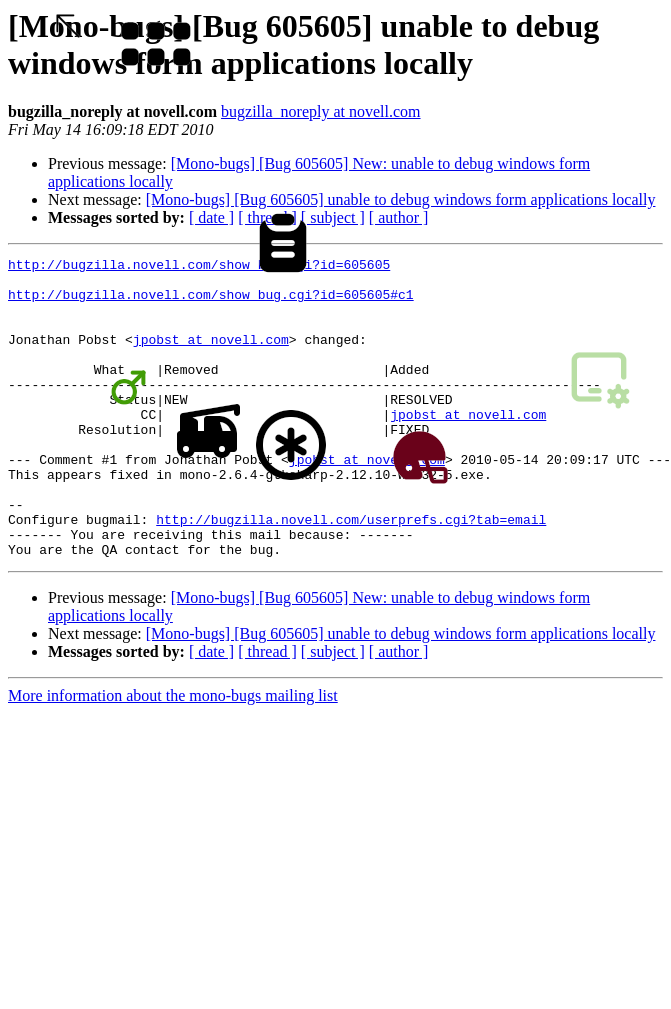 Image resolution: width=671 pixels, height=1009 pixels. What do you see at coordinates (283, 243) in the screenshot?
I see `view clipboard contents` at bounding box center [283, 243].